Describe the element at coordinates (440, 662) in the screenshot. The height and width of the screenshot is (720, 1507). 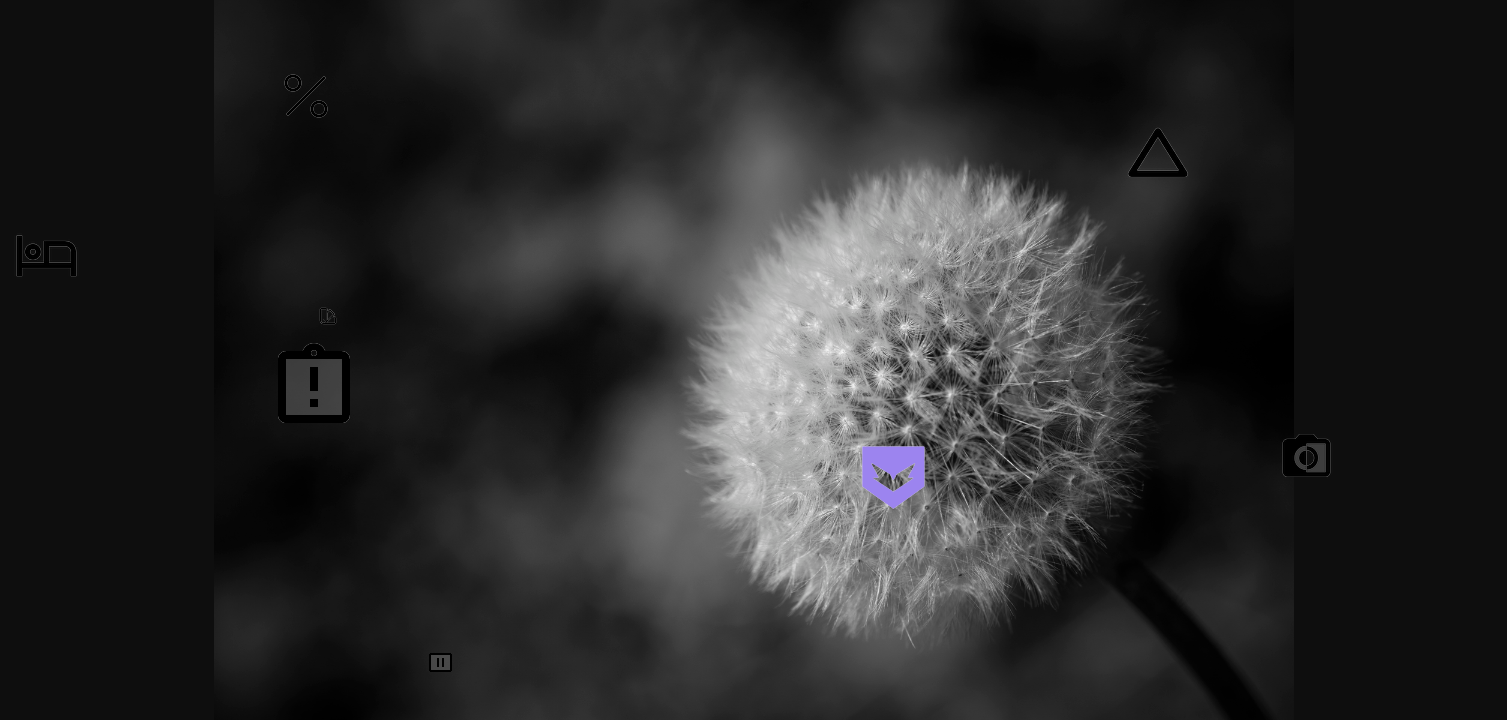
I see `pause an ongoing presentation` at that location.